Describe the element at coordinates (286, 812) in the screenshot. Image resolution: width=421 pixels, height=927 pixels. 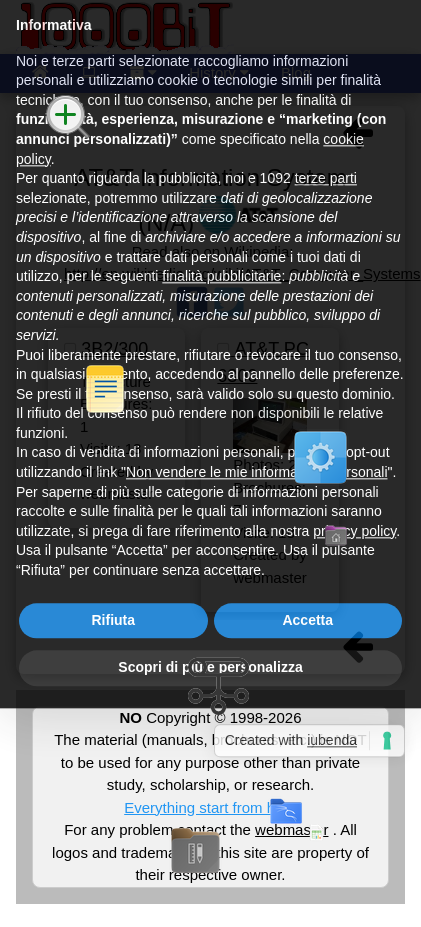
I see `open folder containing kali linux files` at that location.